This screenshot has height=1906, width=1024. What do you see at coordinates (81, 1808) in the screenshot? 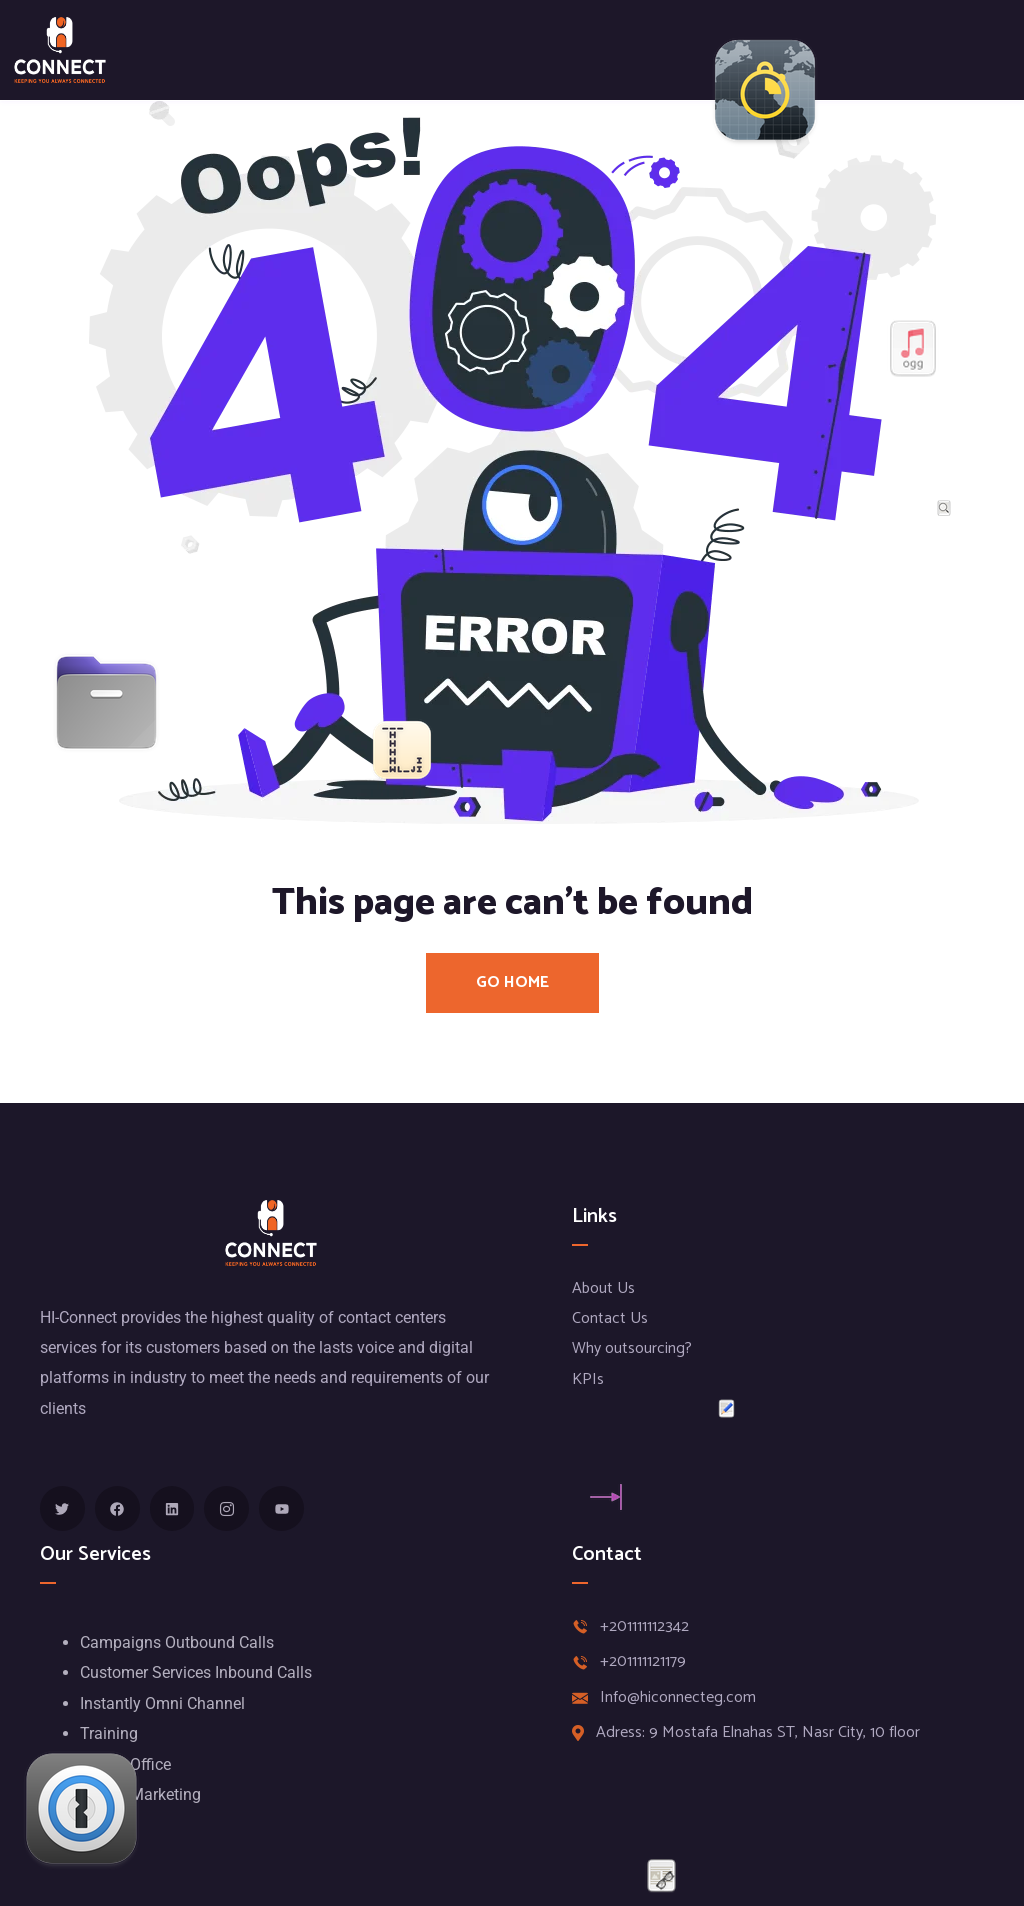
I see `open password manager app` at bounding box center [81, 1808].